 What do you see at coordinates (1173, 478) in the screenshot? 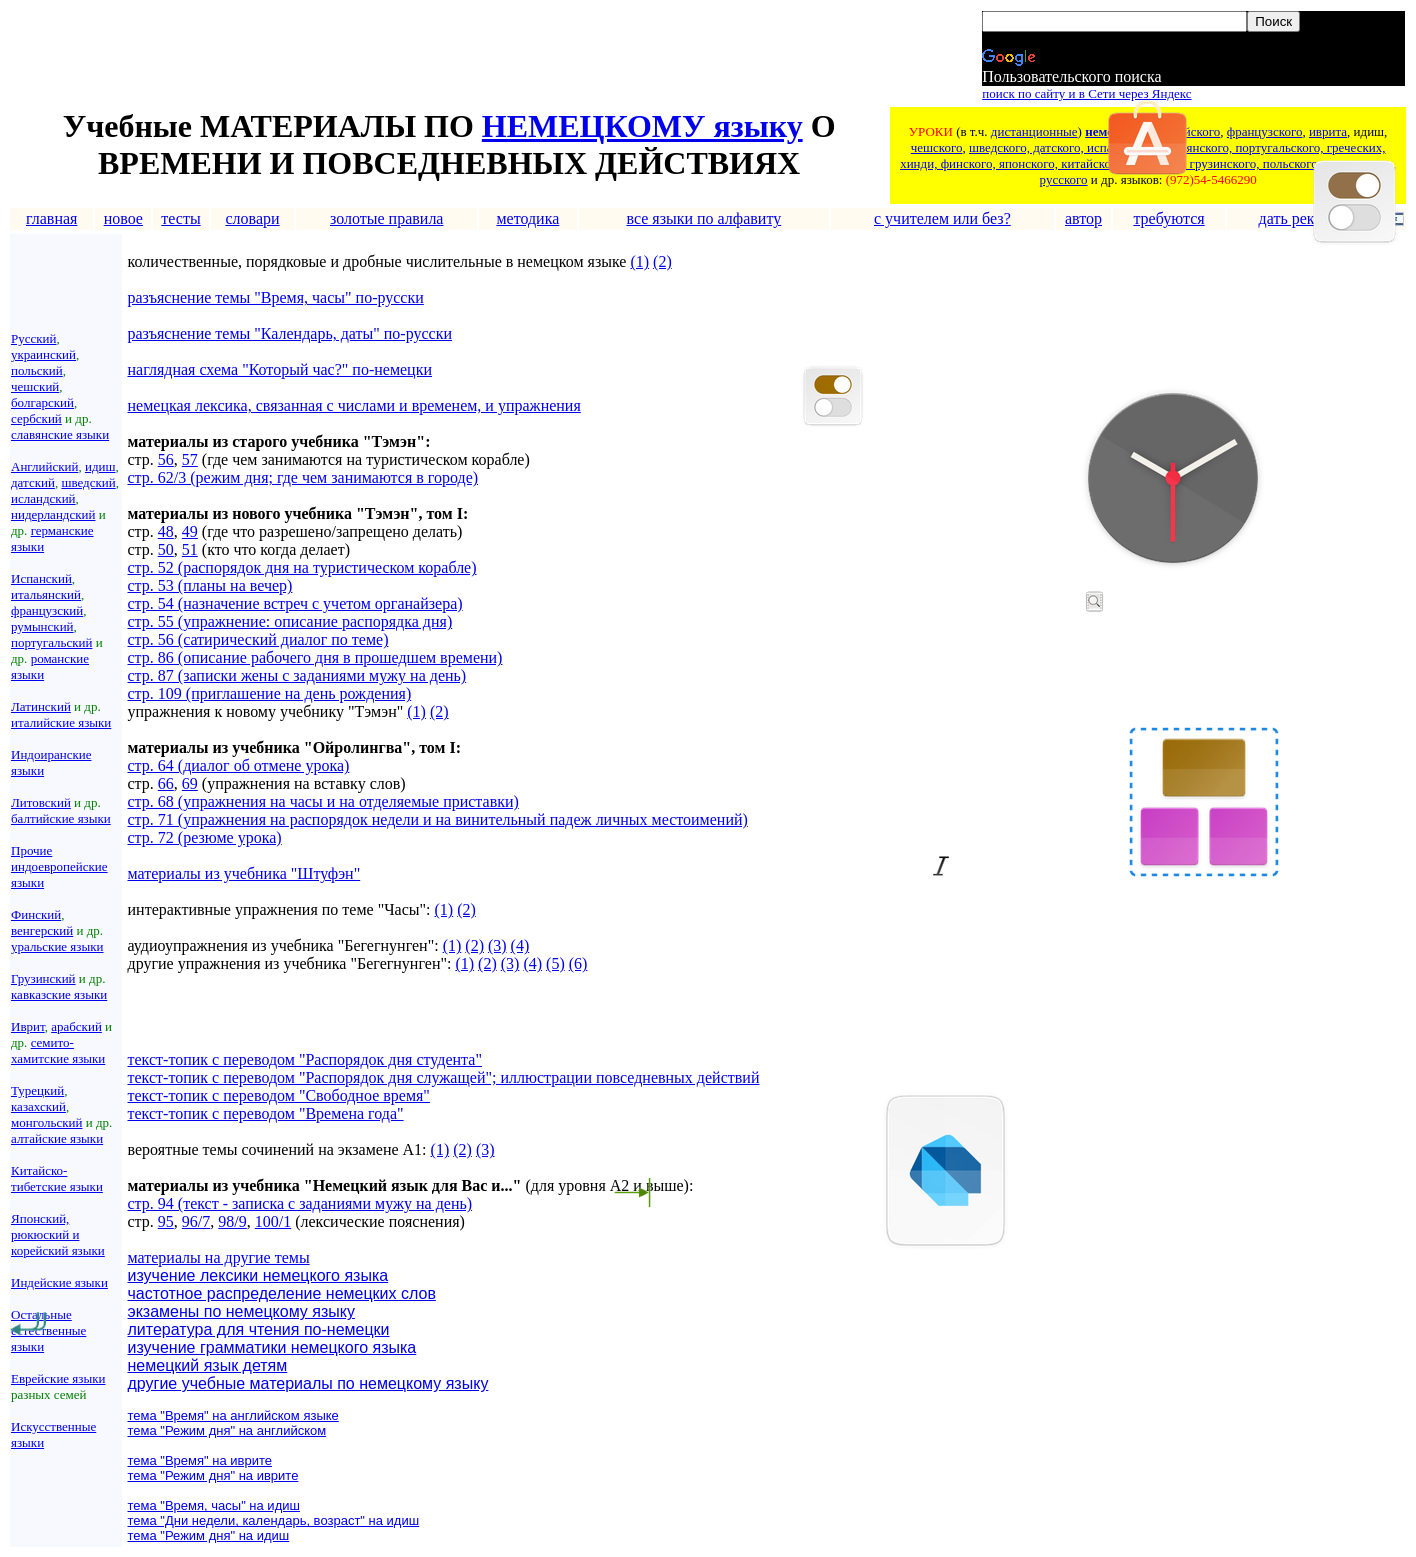
I see `open the clocks app` at bounding box center [1173, 478].